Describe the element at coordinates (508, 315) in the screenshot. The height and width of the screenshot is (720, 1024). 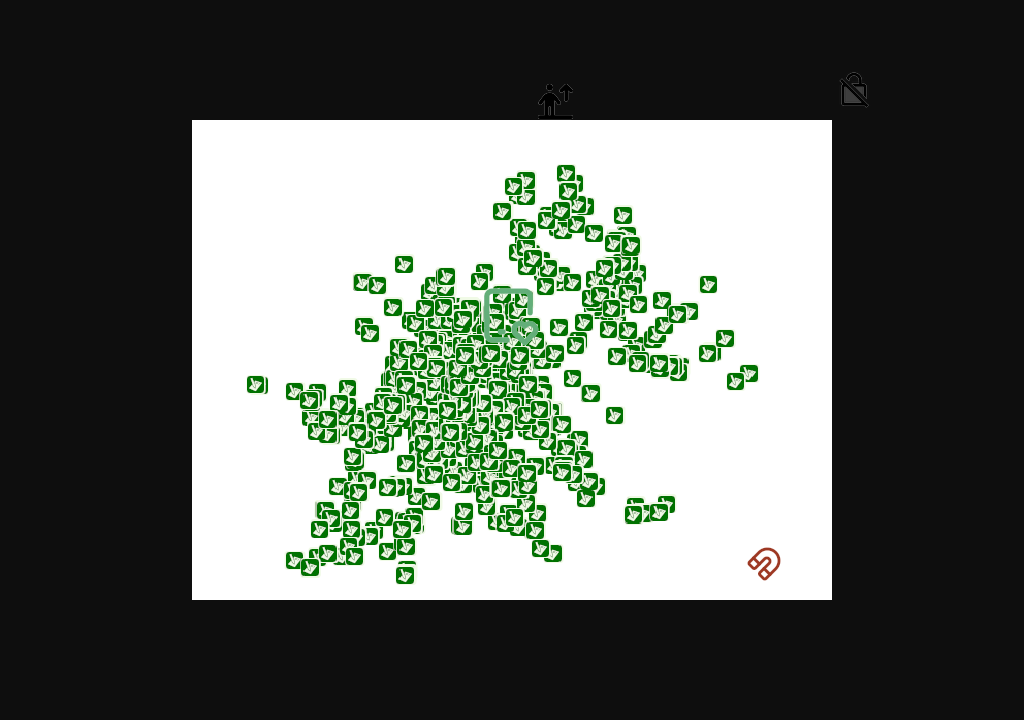
I see `add device to favorites` at that location.